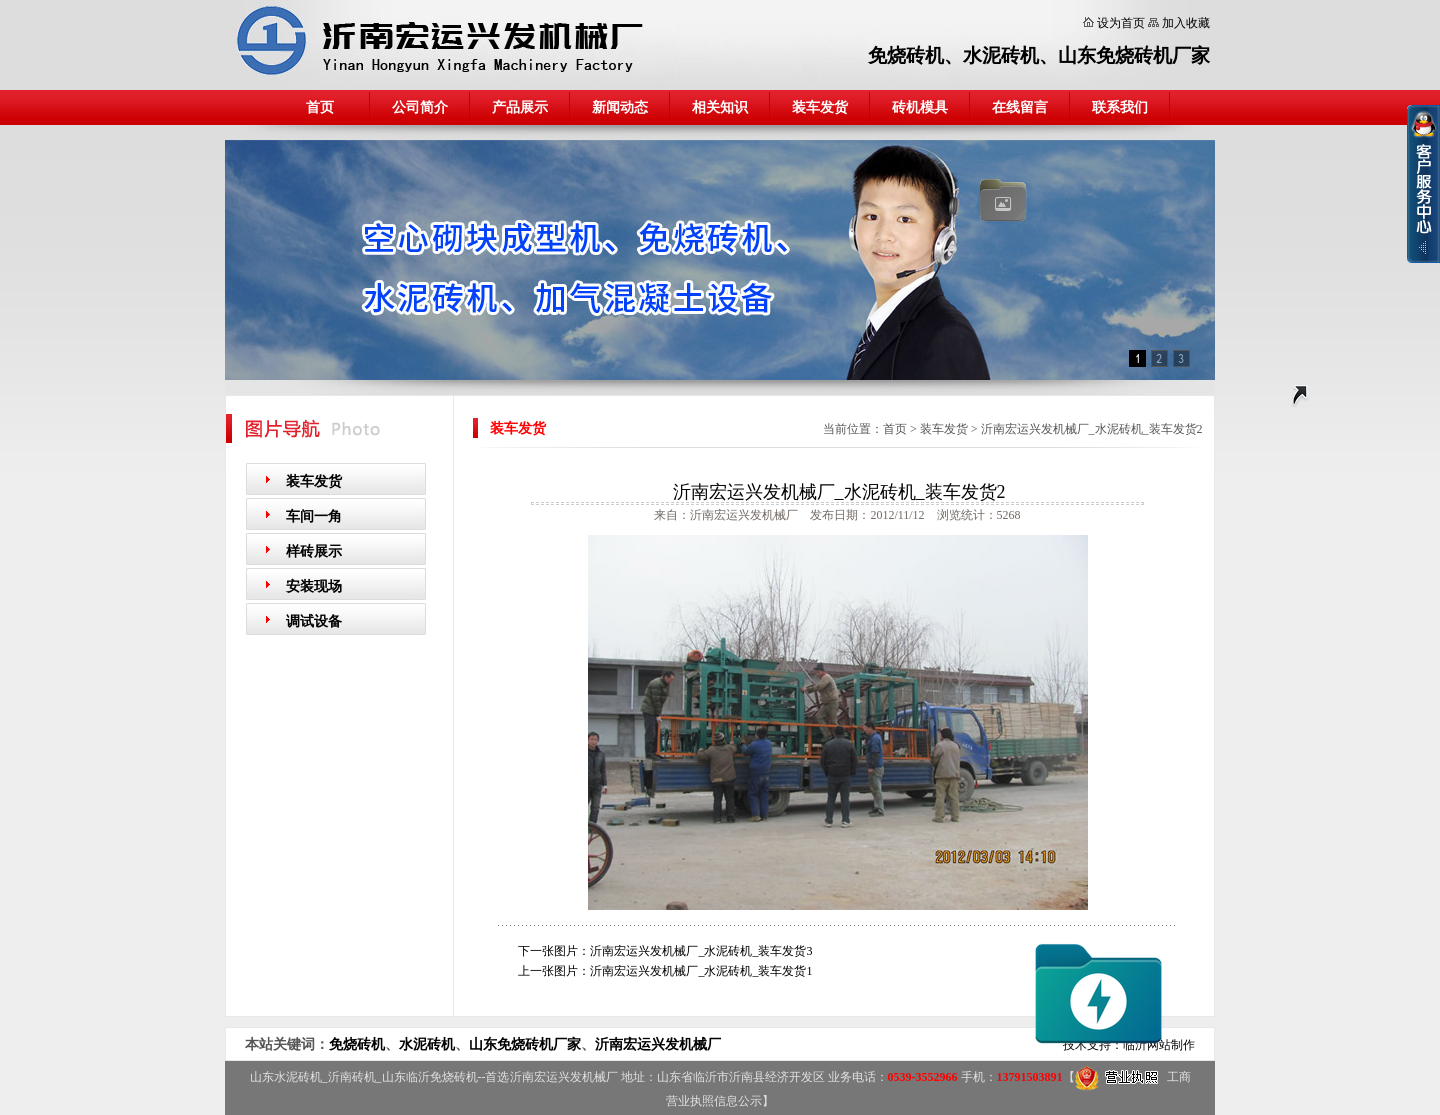  Describe the element at coordinates (1353, 345) in the screenshot. I see `indicates a file or folder alias/shortcut` at that location.